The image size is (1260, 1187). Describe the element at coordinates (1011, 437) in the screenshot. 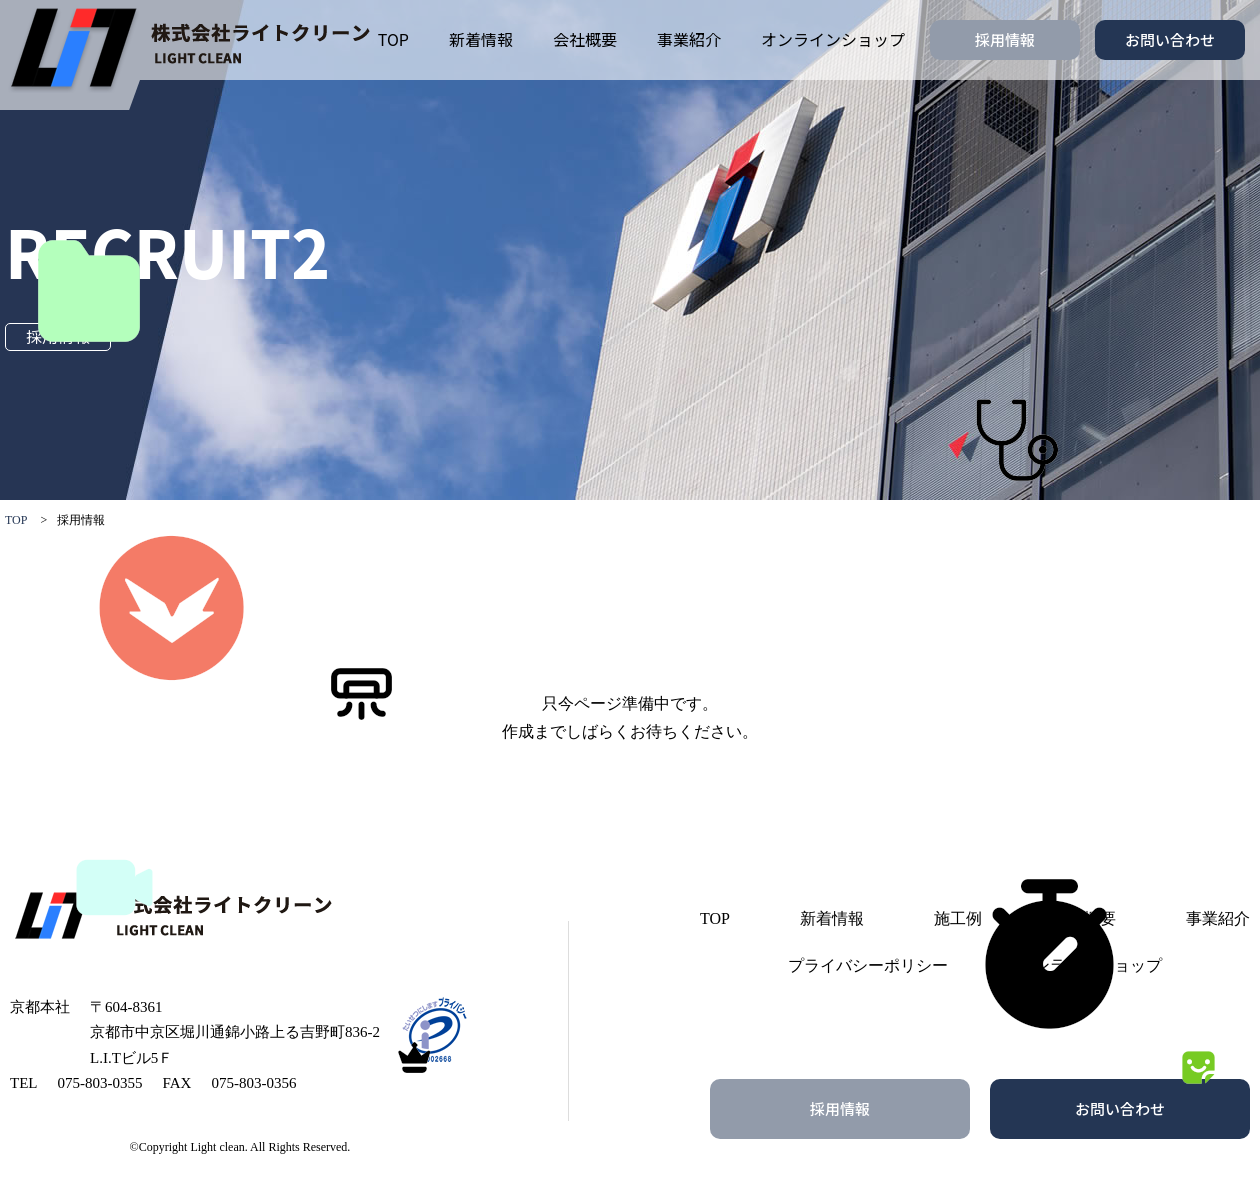

I see `access health or medical features` at that location.